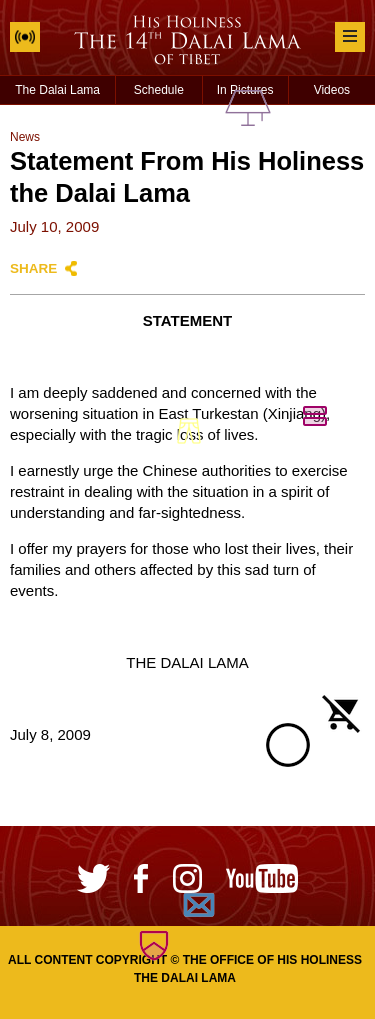  I want to click on unselected radio button option, so click(288, 745).